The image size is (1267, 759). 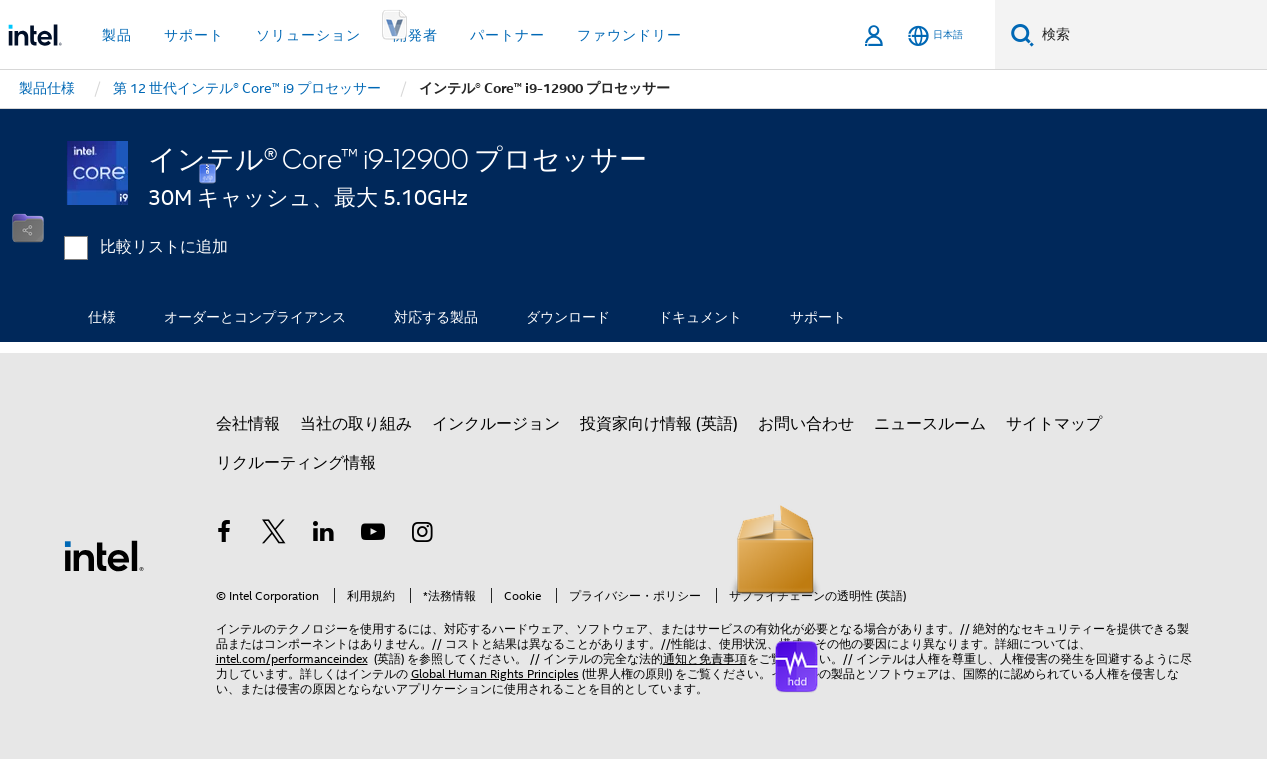 I want to click on access your public shared folder, so click(x=28, y=228).